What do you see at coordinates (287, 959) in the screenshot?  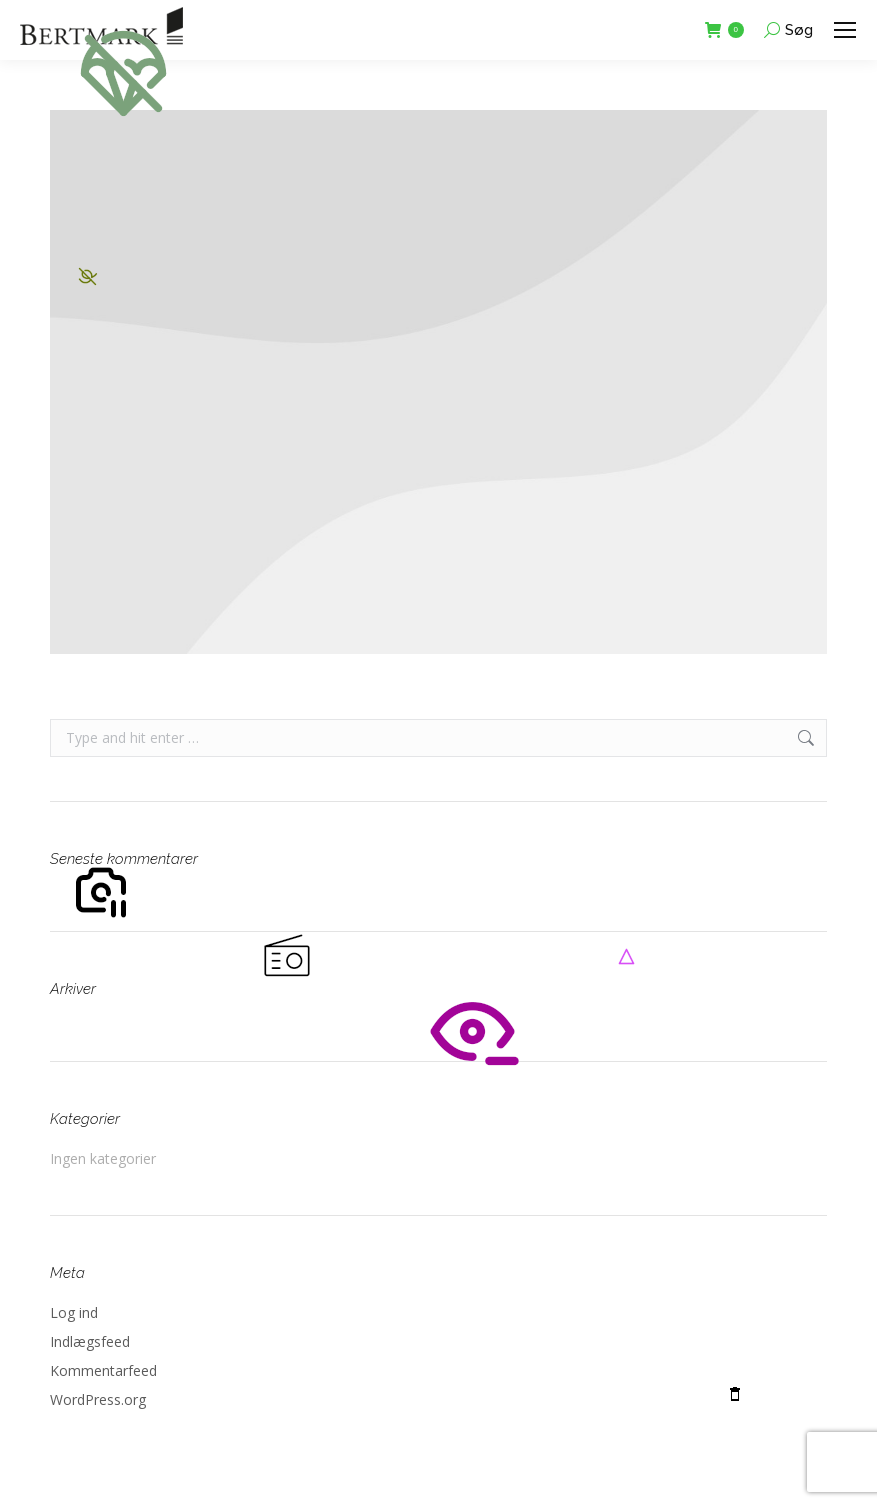 I see `open radio or audio streaming` at bounding box center [287, 959].